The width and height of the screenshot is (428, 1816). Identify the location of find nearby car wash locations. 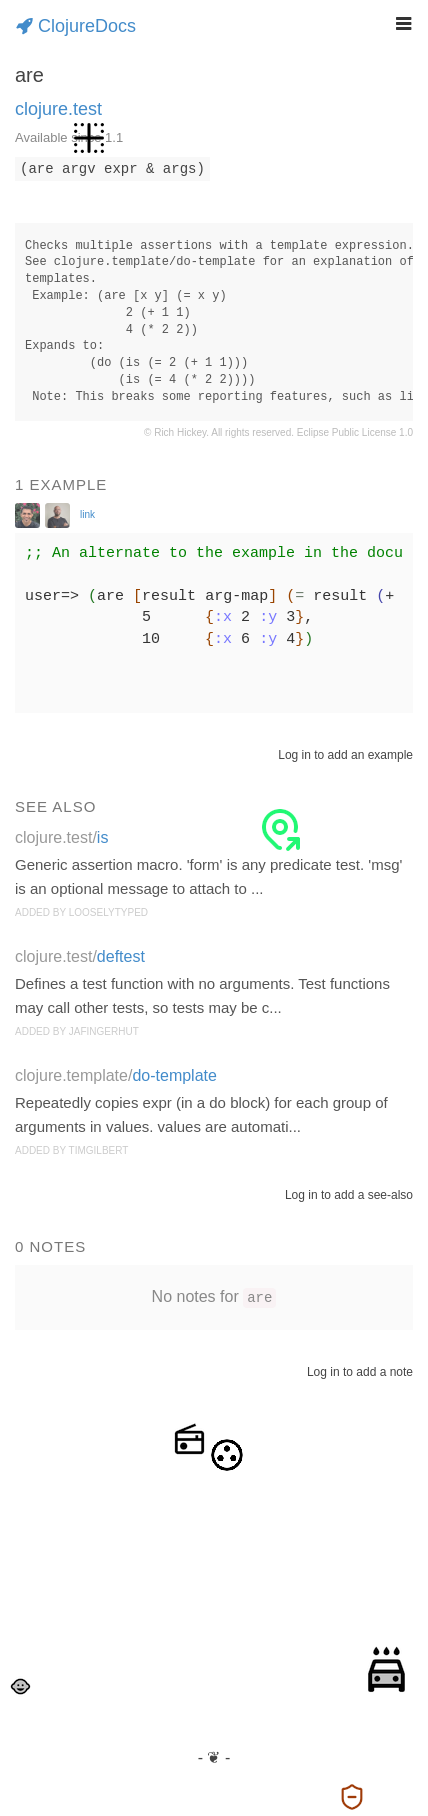
(386, 1669).